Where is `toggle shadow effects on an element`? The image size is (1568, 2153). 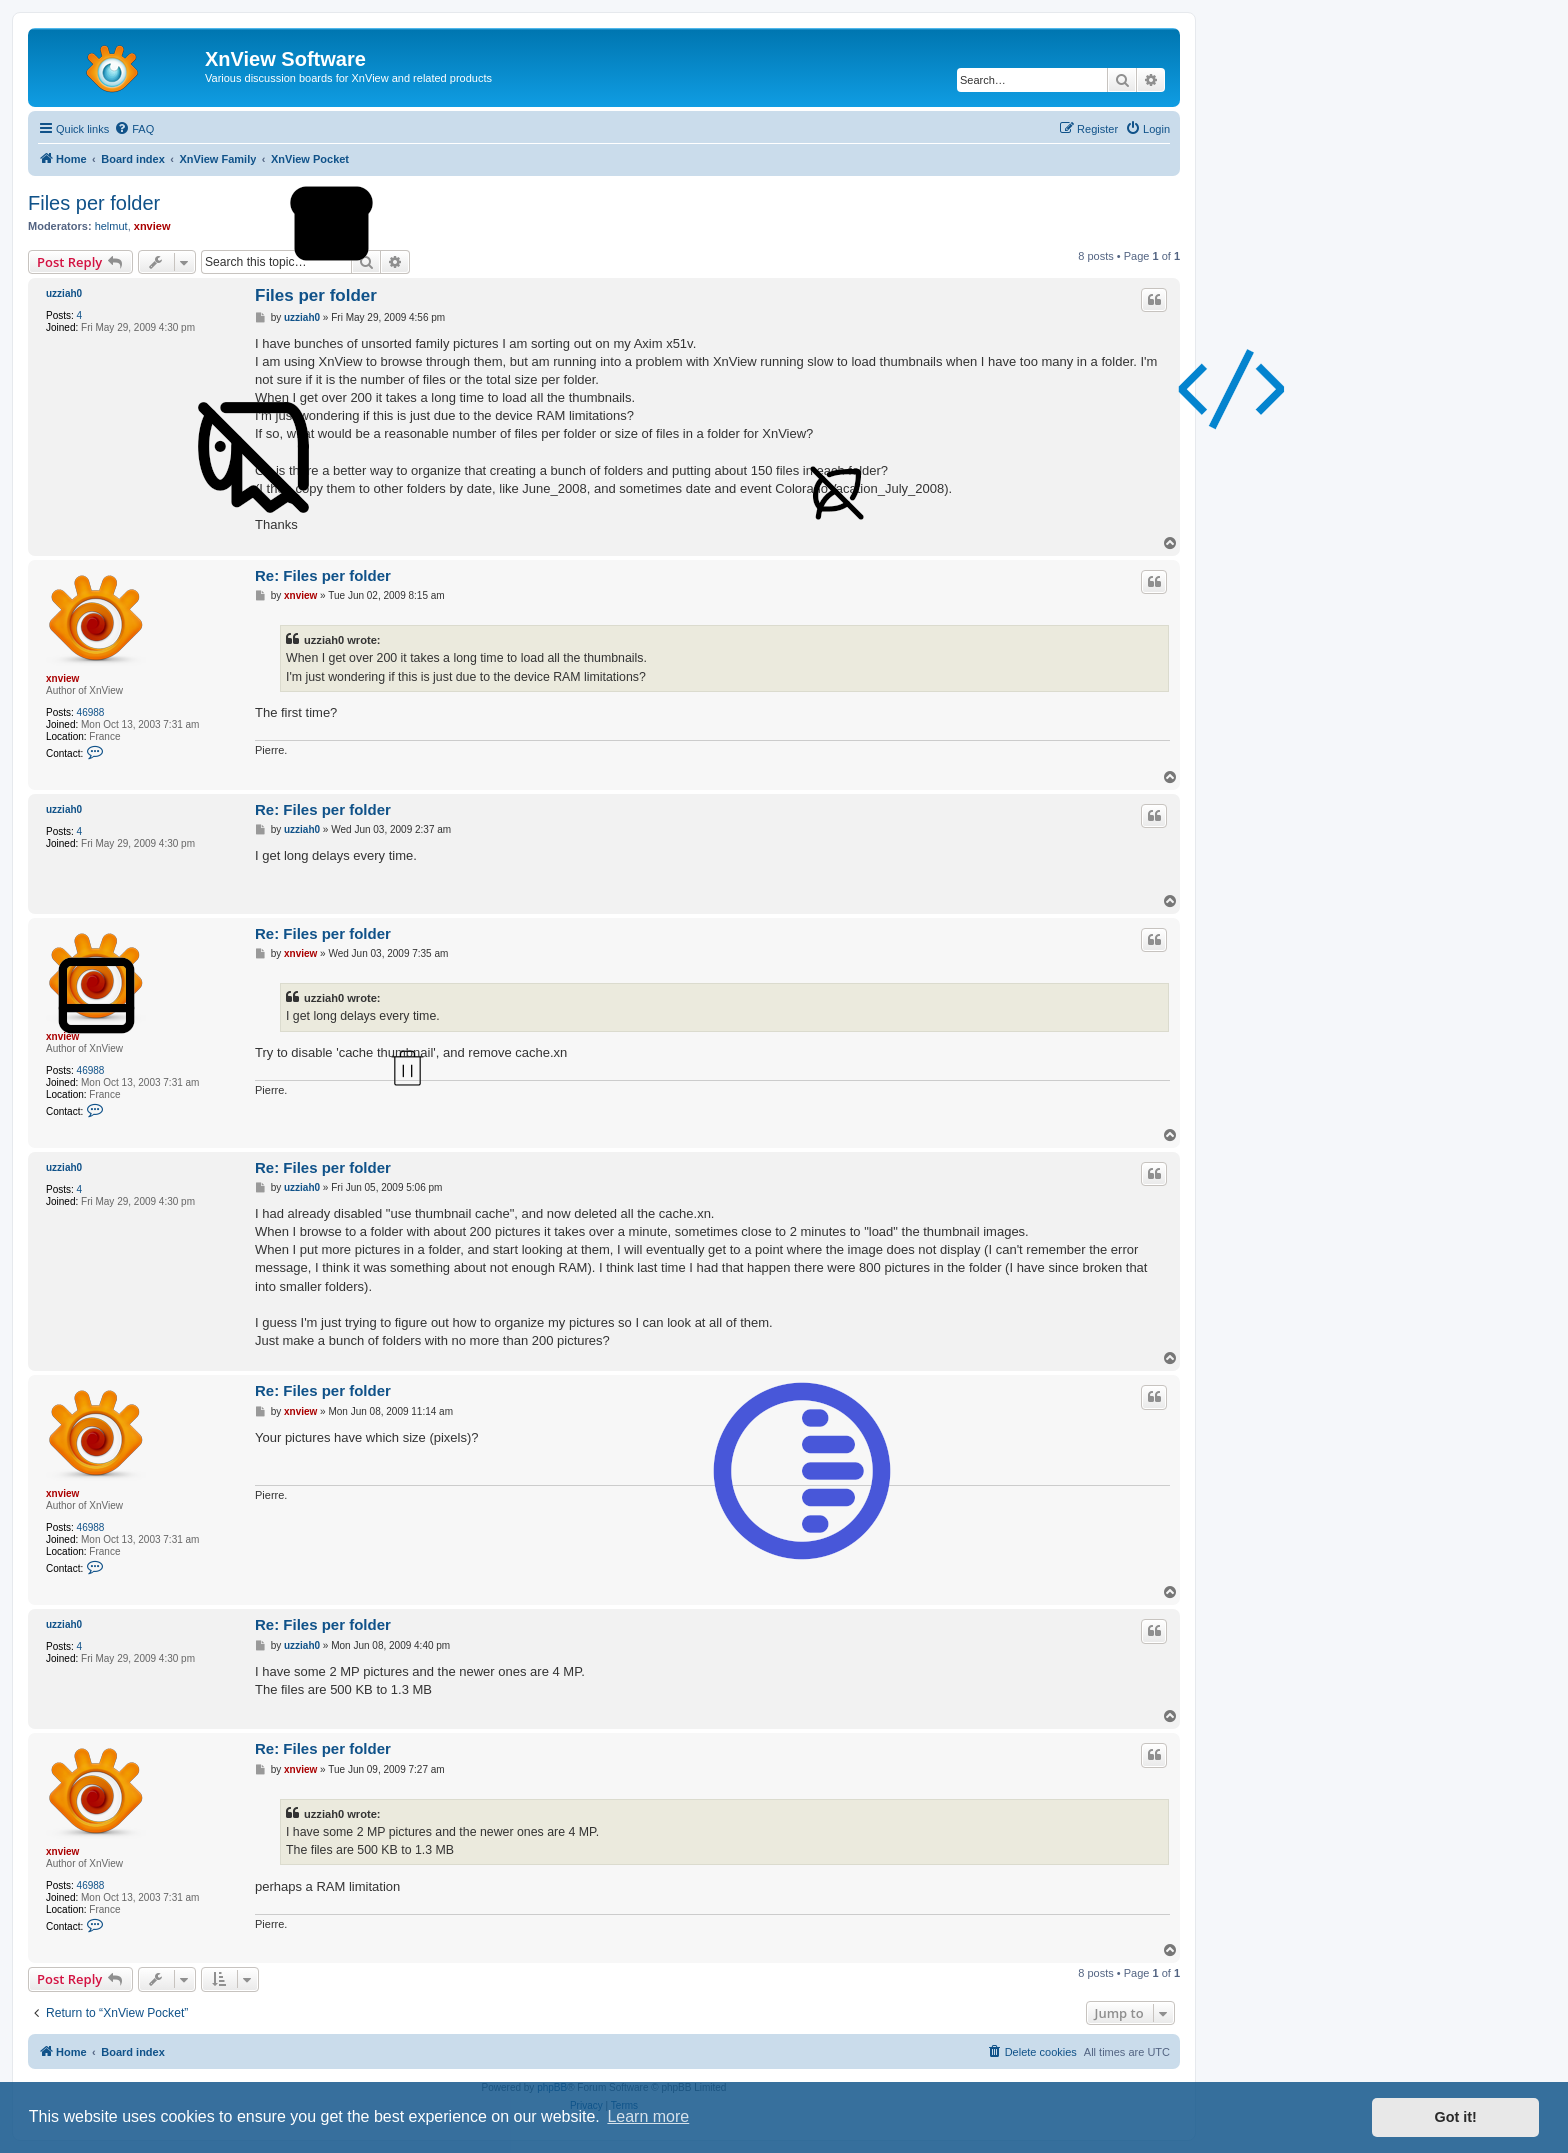 toggle shadow effects on an element is located at coordinates (802, 1471).